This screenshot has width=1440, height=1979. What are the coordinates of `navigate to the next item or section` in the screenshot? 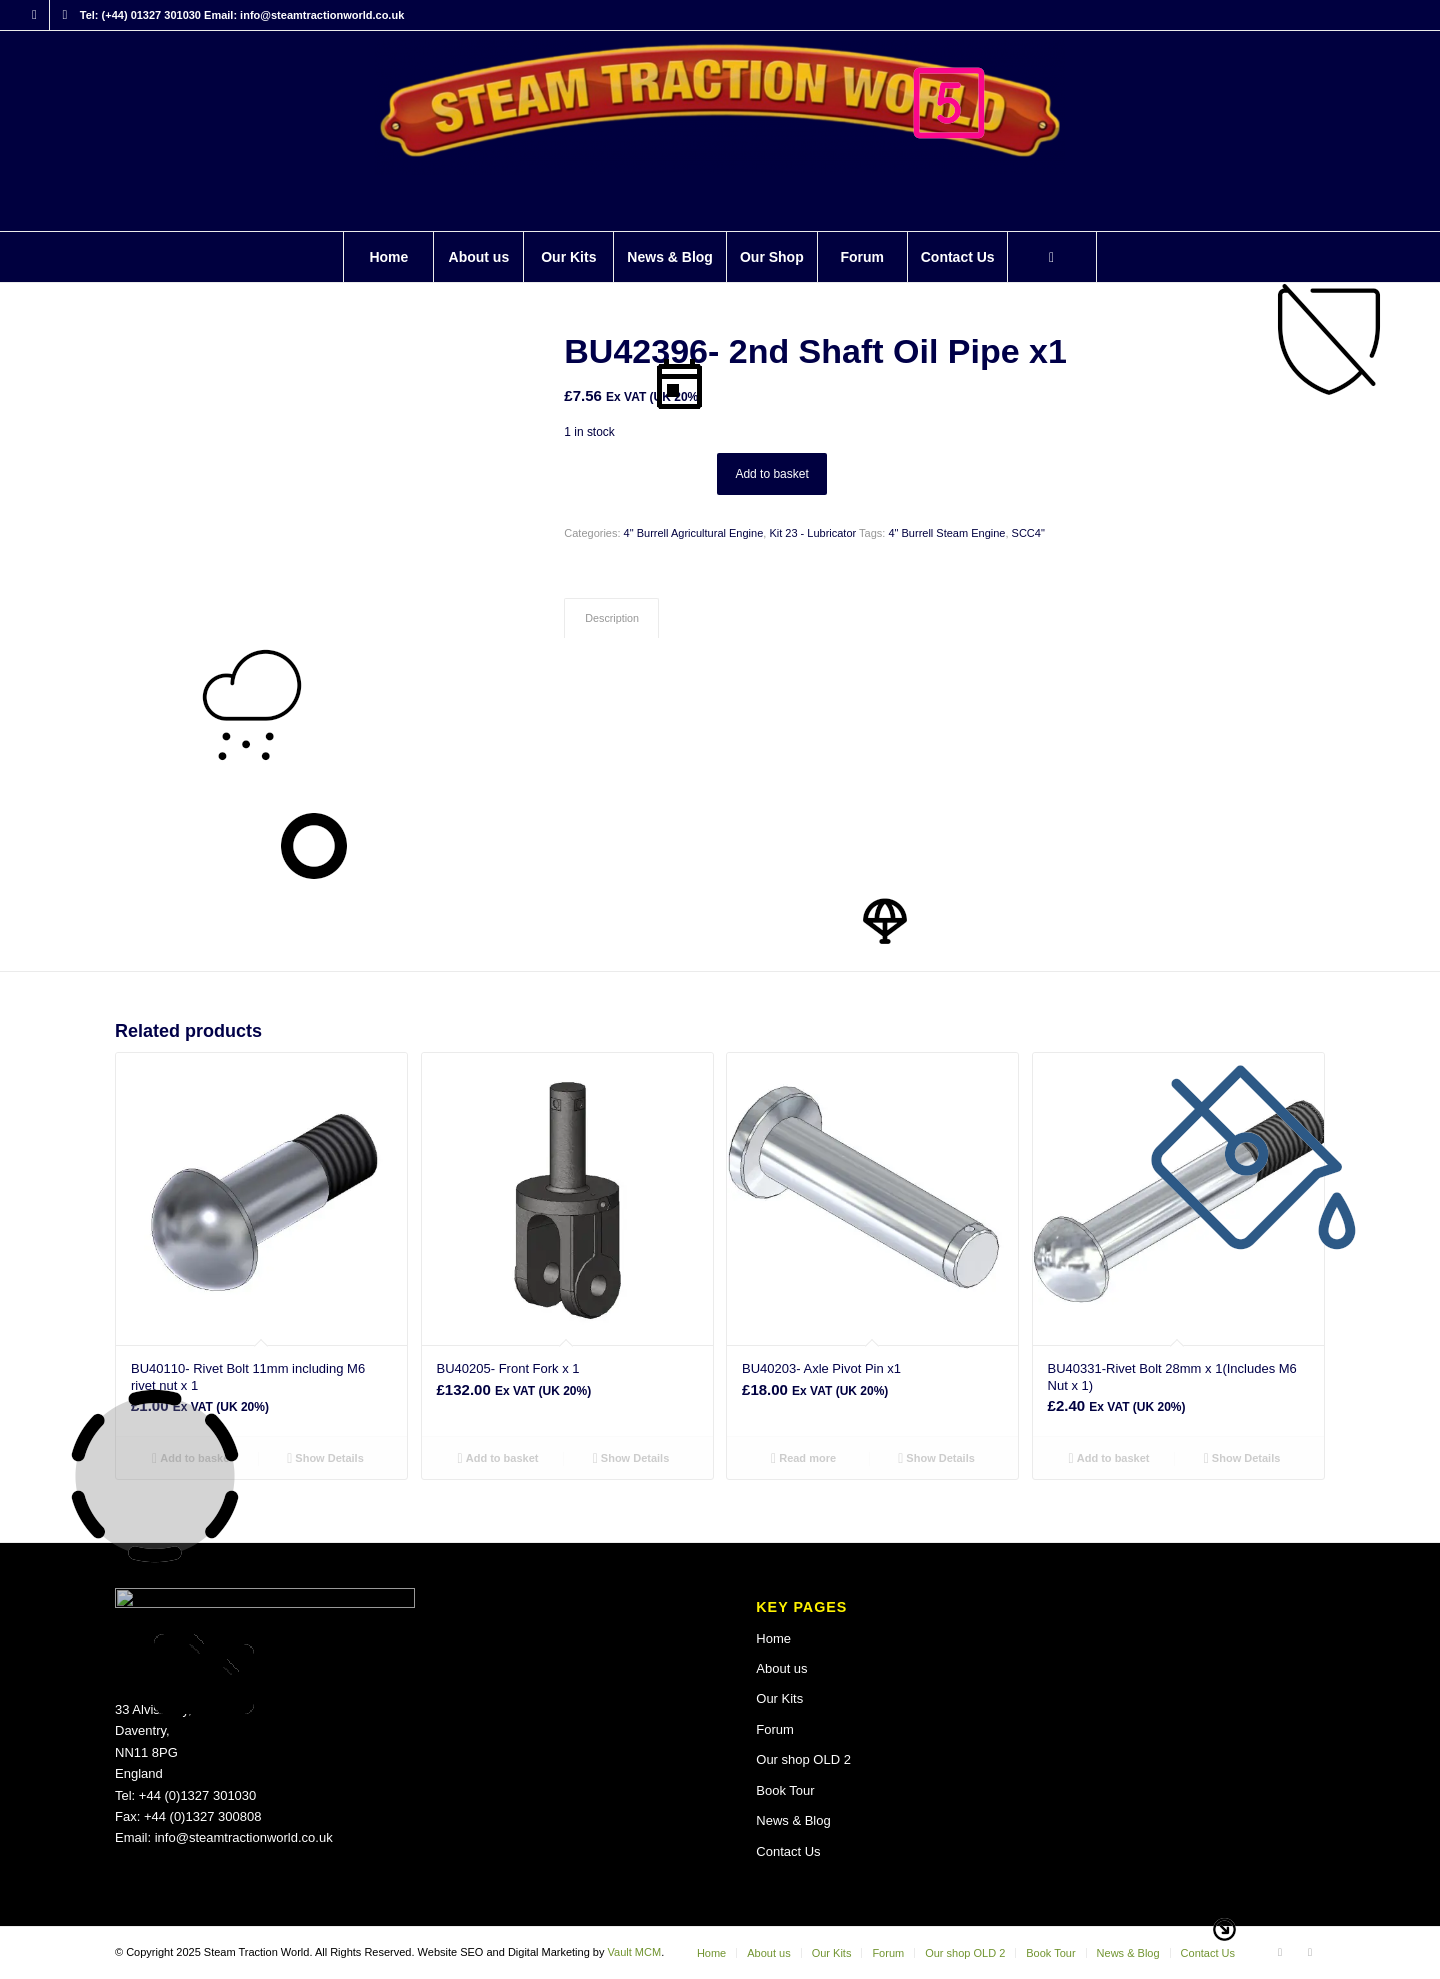 It's located at (1224, 1929).